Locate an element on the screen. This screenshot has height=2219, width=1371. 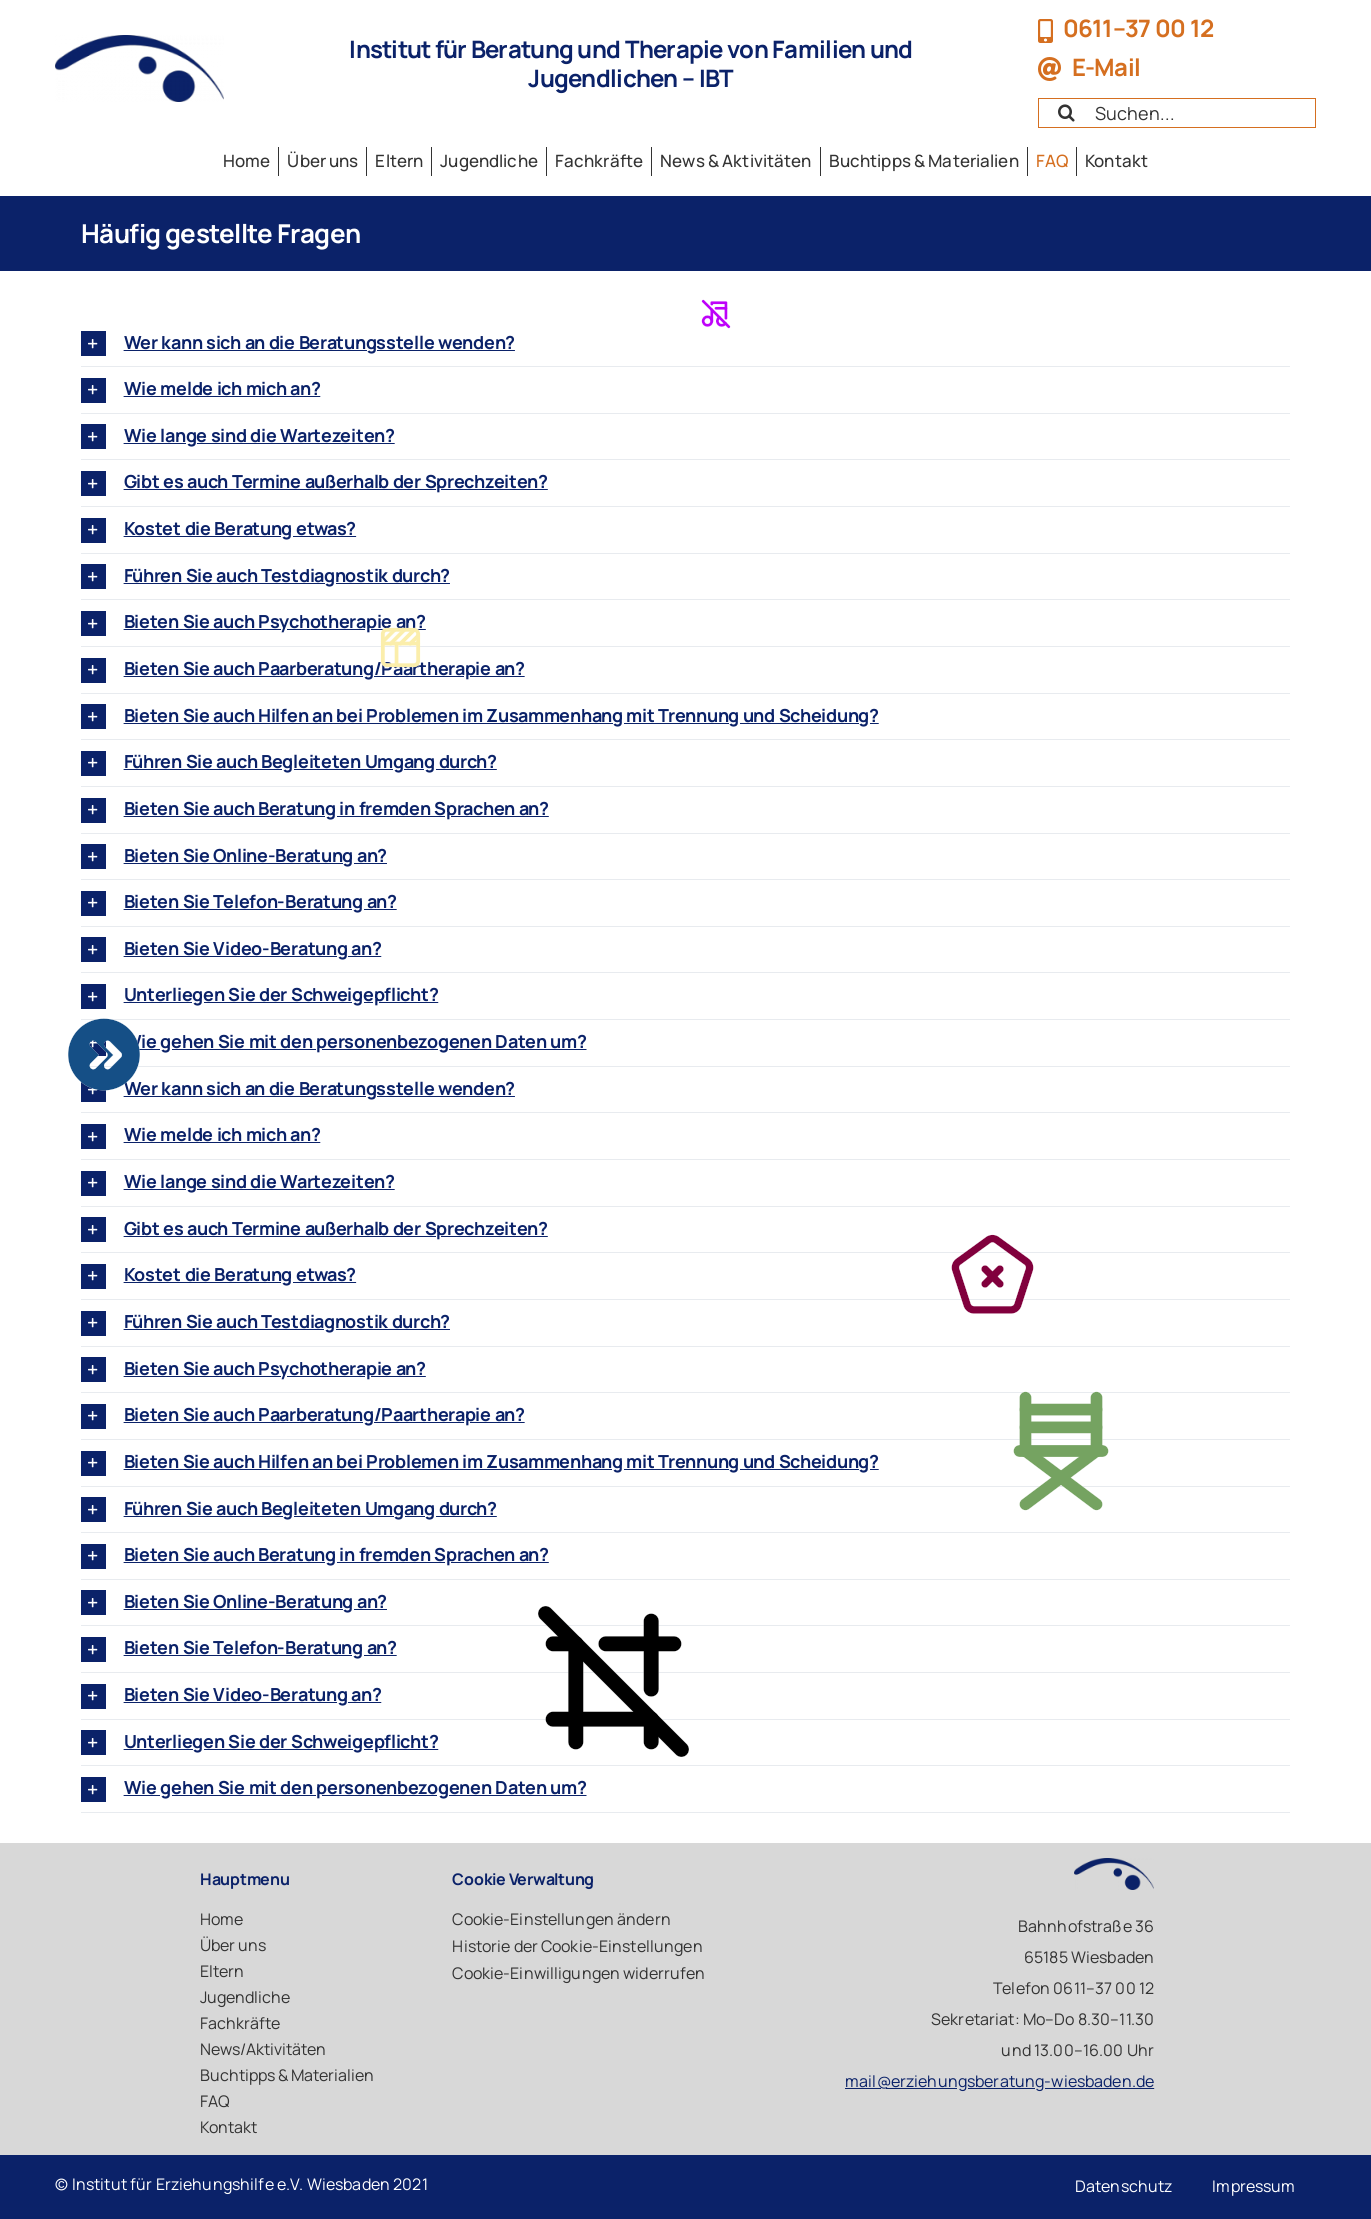
mute or disable music playback is located at coordinates (716, 314).